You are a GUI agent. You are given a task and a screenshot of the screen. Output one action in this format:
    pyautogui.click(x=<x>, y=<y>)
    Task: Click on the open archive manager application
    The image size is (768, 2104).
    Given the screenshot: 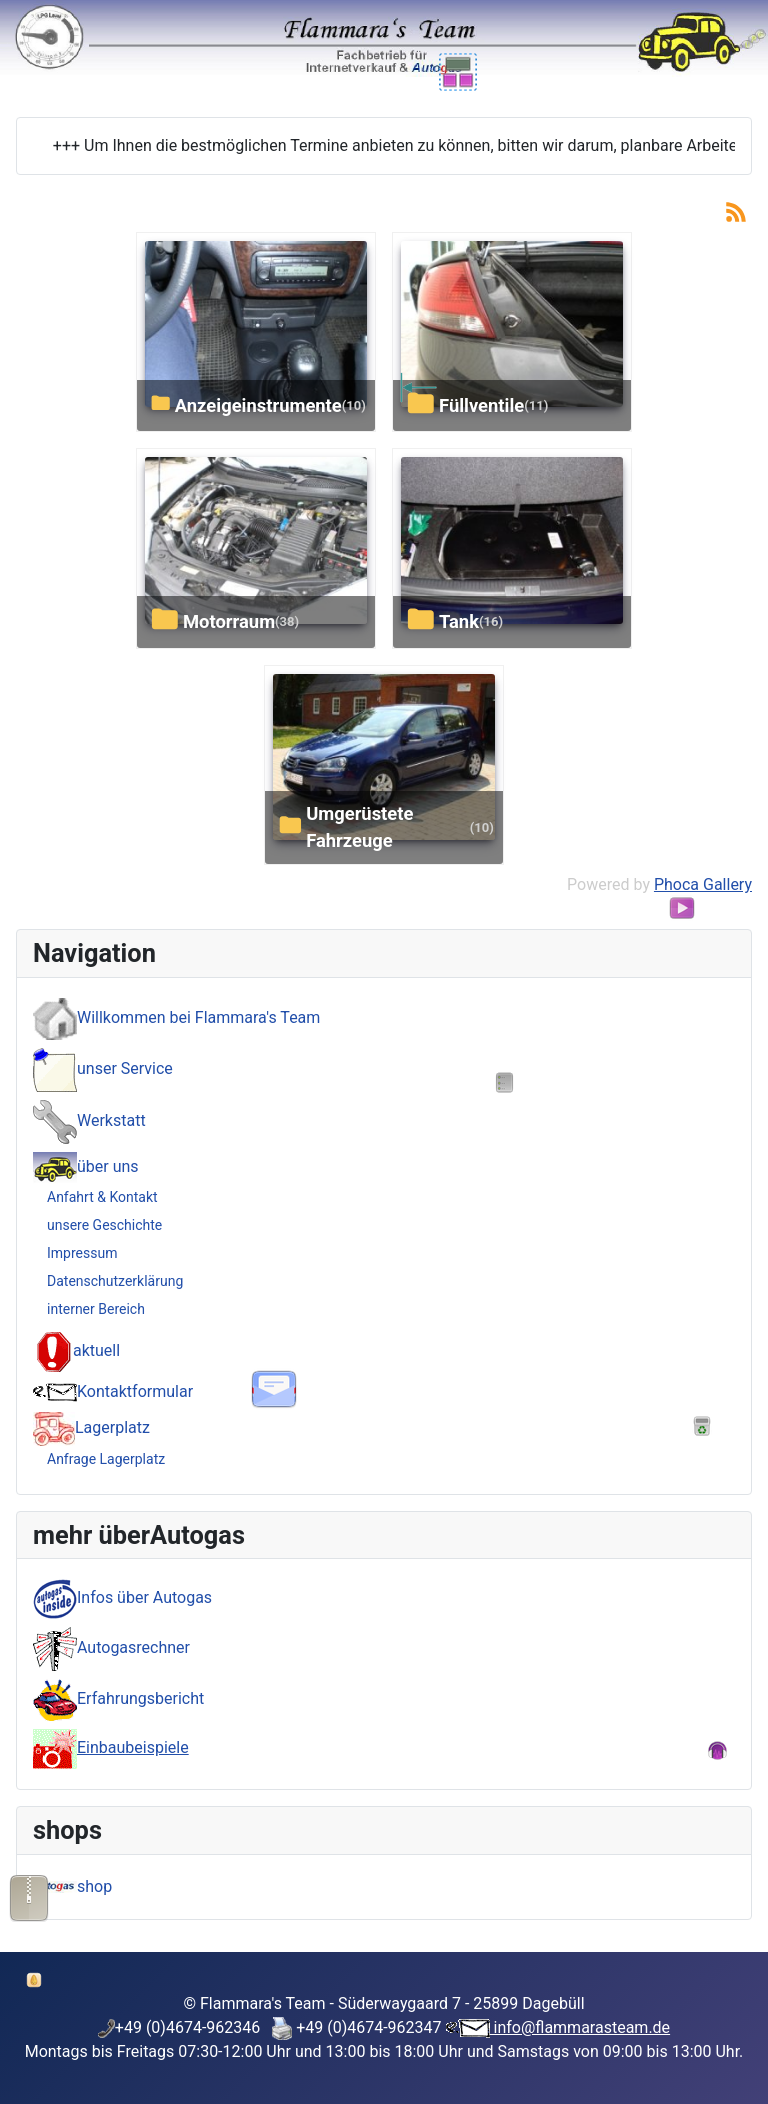 What is the action you would take?
    pyautogui.click(x=29, y=1898)
    